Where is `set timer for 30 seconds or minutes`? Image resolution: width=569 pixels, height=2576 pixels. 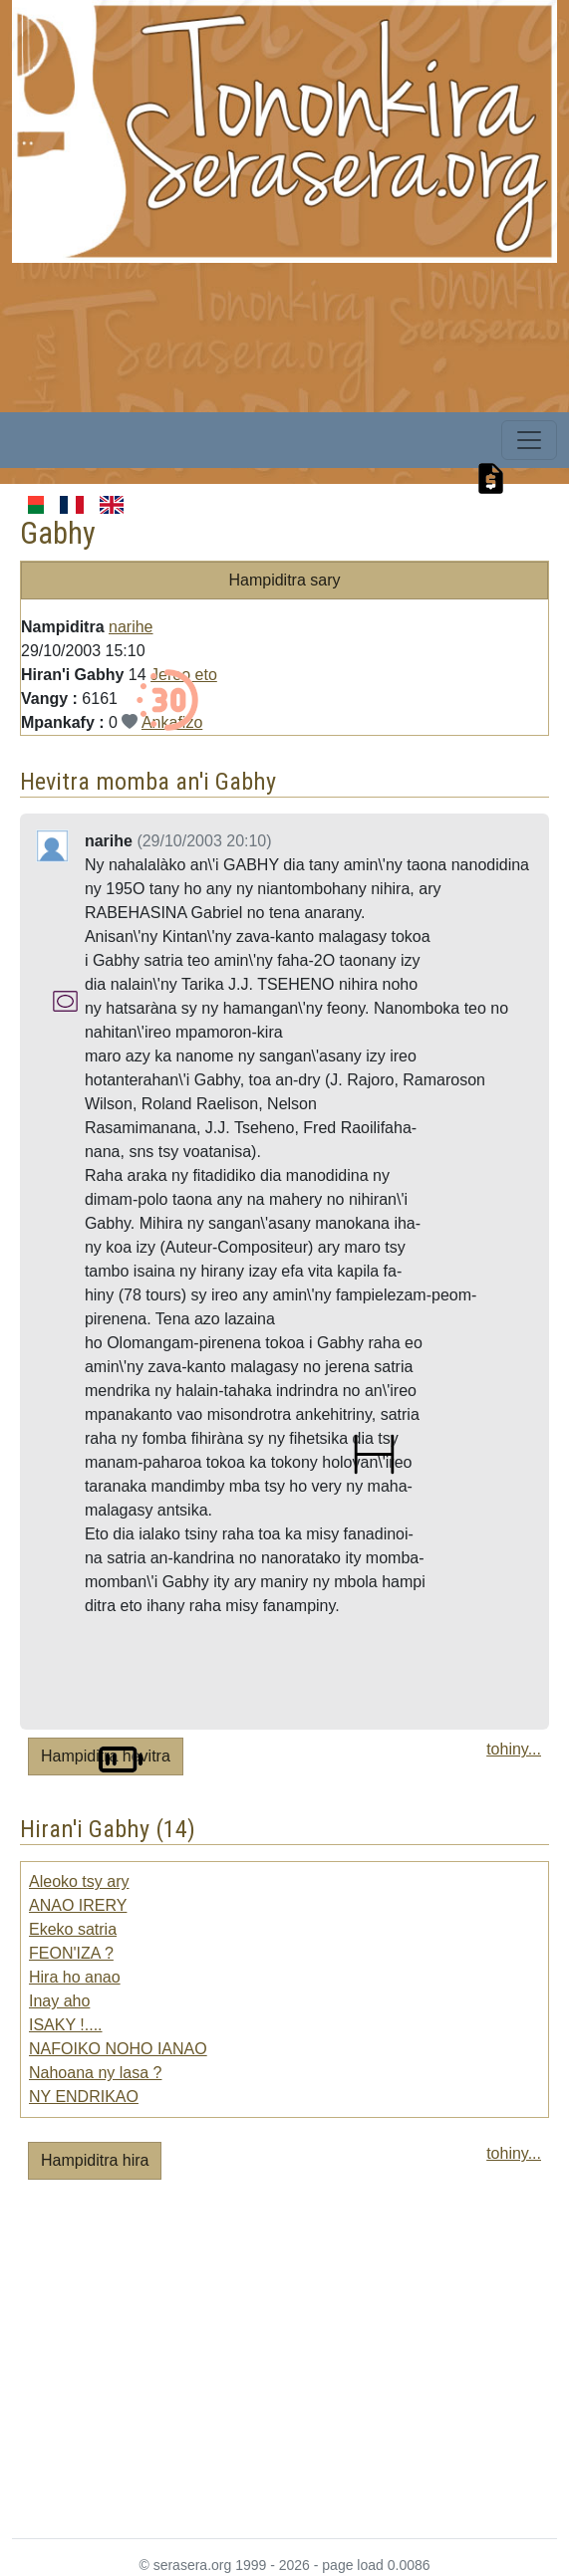 set timer for 30 seconds or minutes is located at coordinates (167, 700).